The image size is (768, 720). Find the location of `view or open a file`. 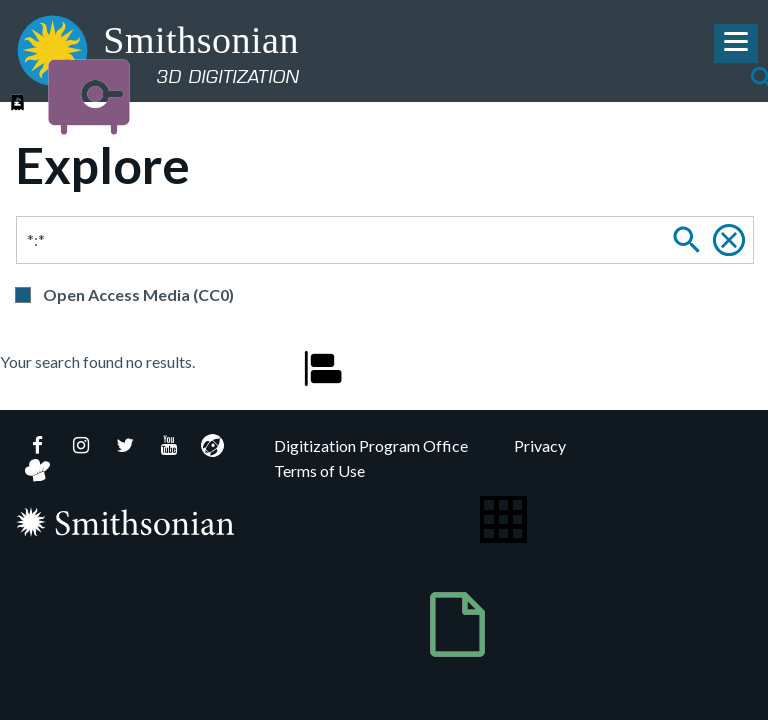

view or open a file is located at coordinates (457, 624).